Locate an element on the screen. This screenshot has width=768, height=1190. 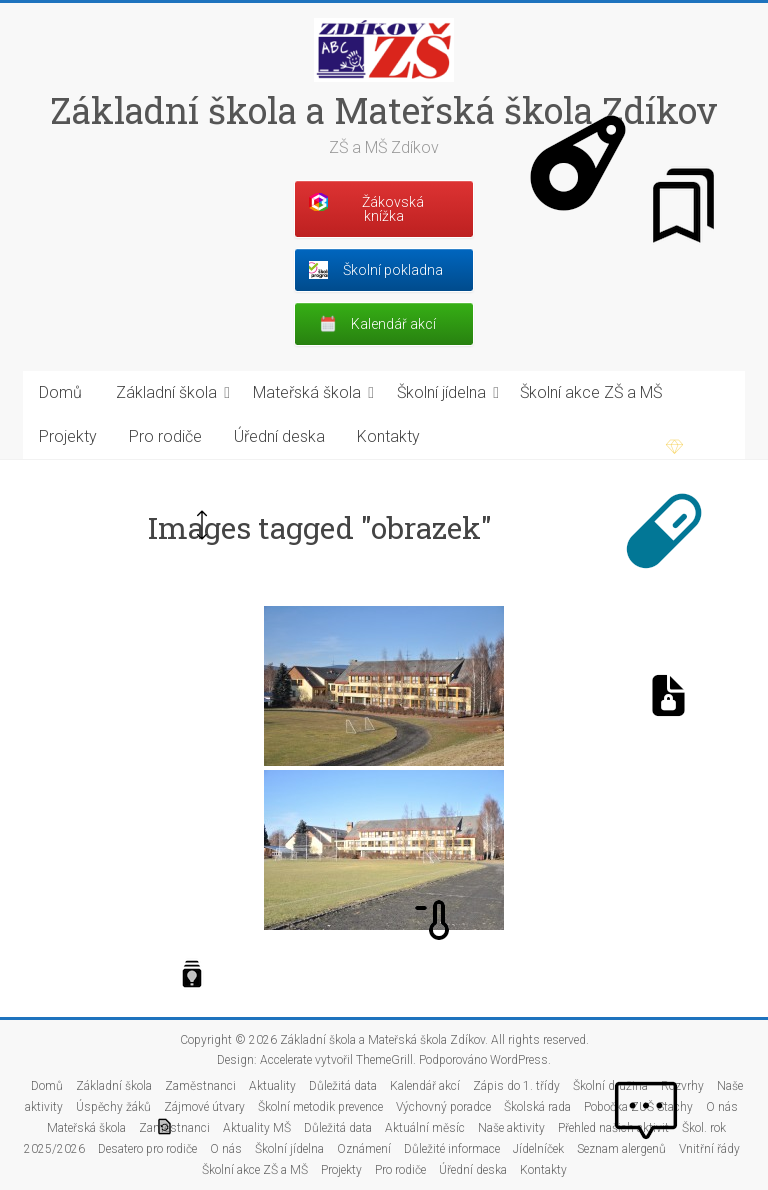
adjust height or vertical size is located at coordinates (202, 525).